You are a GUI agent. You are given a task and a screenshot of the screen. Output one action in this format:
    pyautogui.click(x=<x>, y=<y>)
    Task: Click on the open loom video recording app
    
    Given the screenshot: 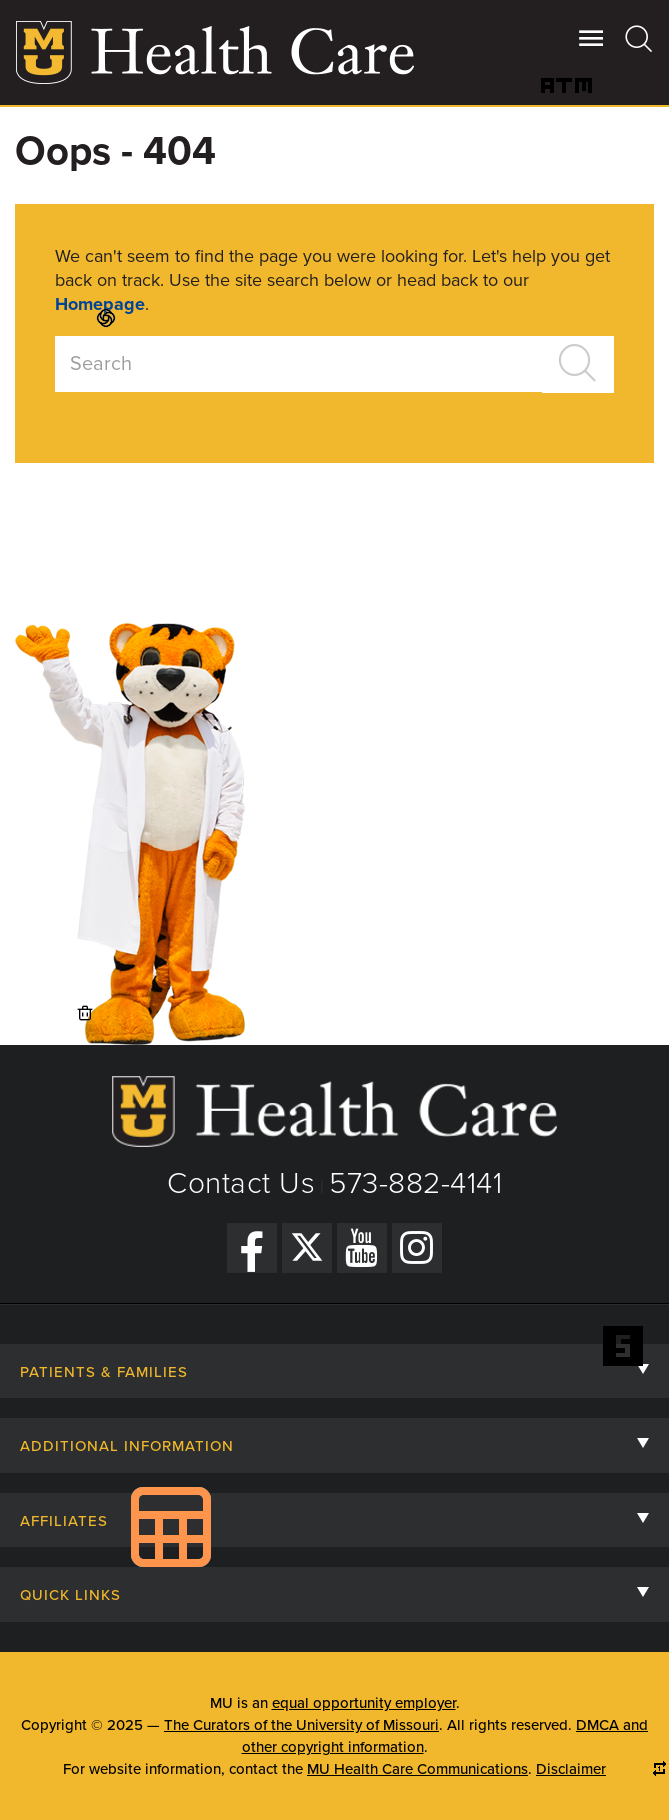 What is the action you would take?
    pyautogui.click(x=106, y=318)
    